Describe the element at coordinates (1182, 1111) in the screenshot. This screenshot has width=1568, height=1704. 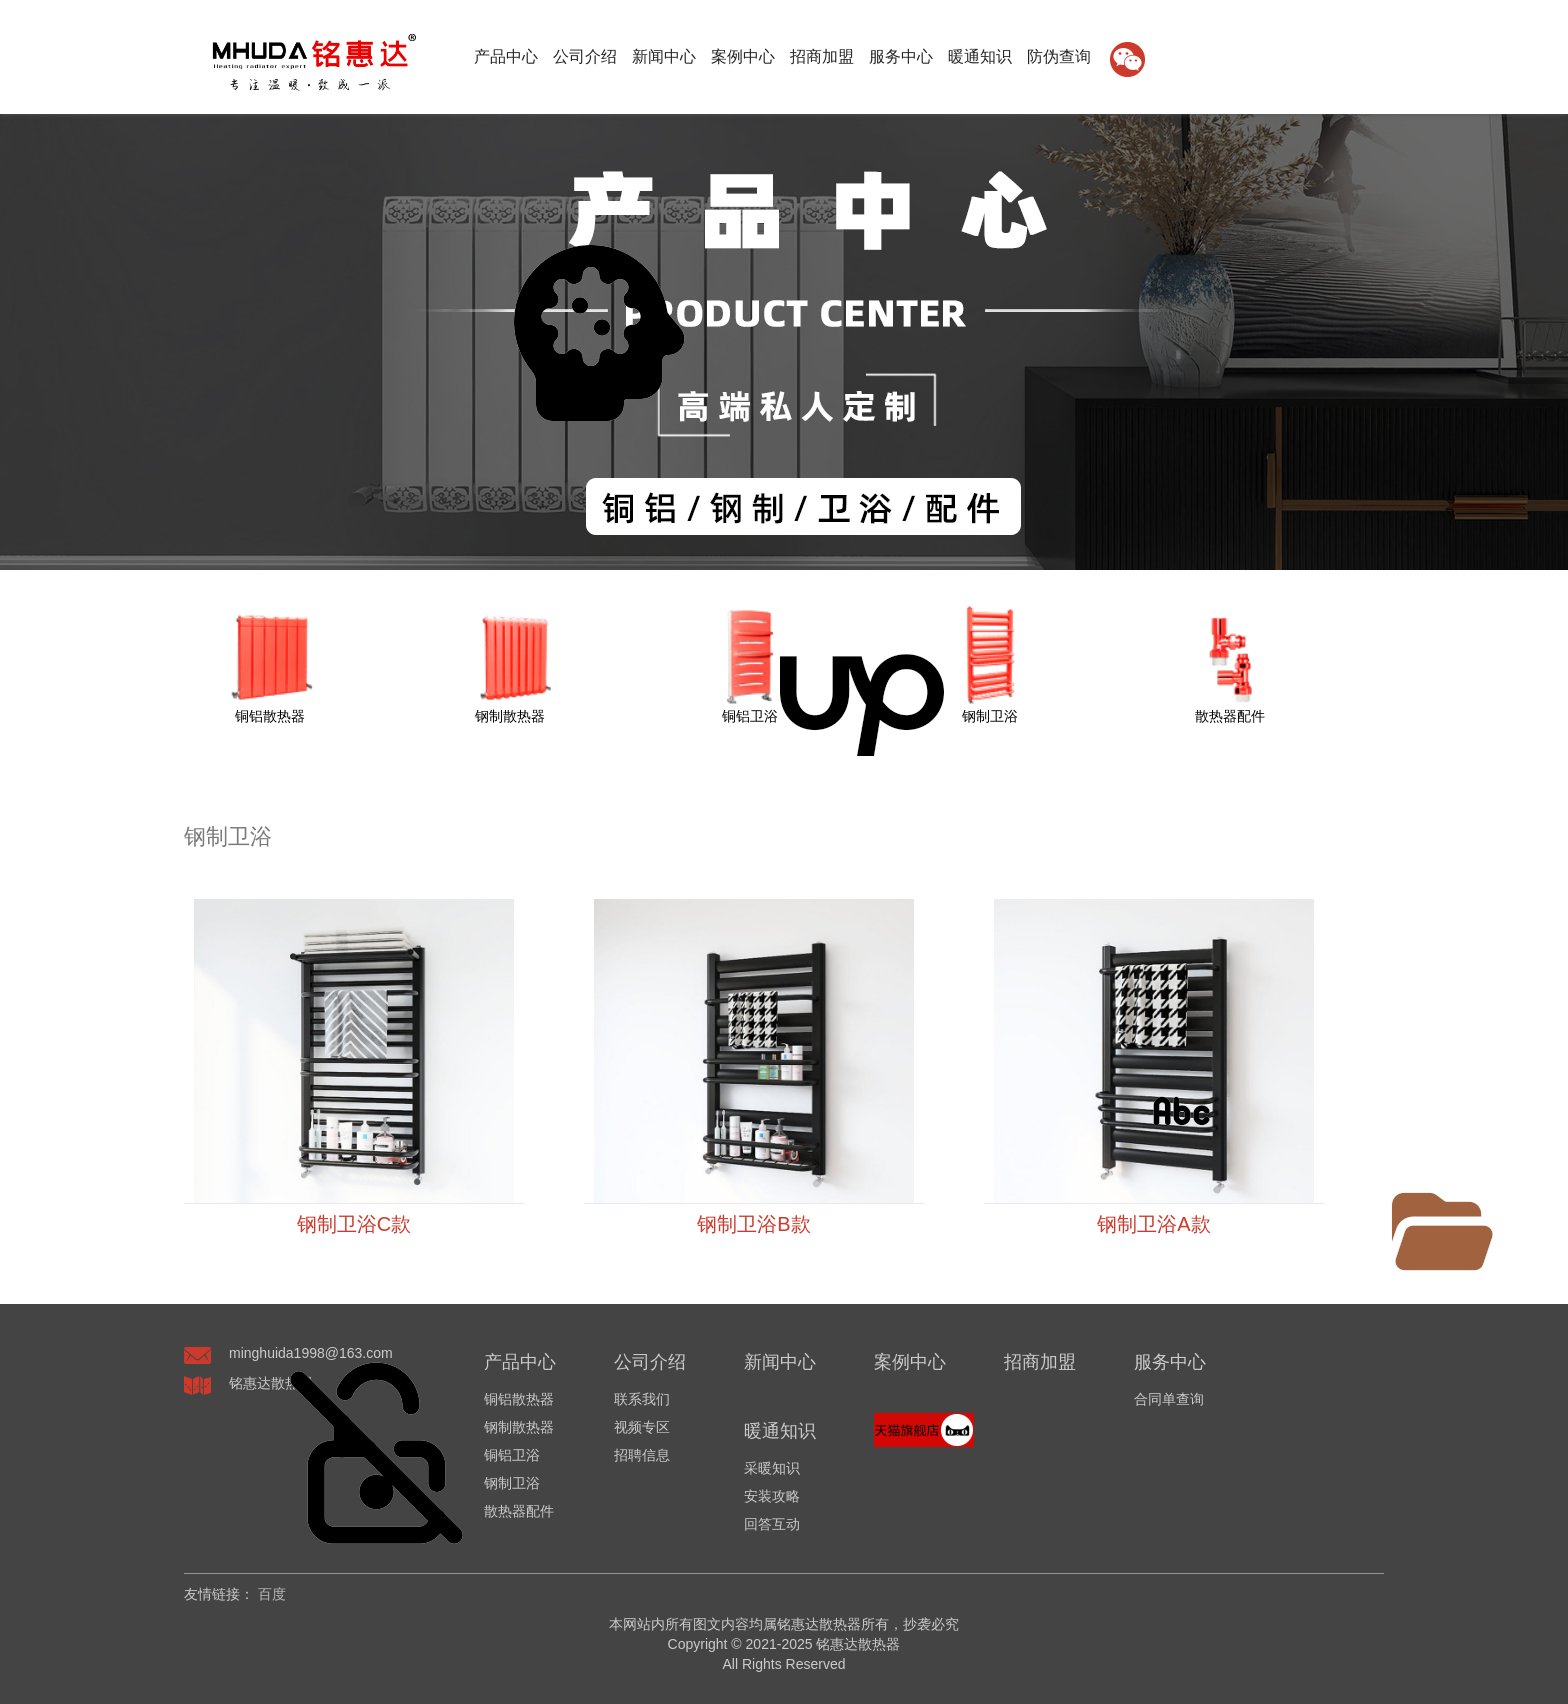
I see `access text formatting options` at that location.